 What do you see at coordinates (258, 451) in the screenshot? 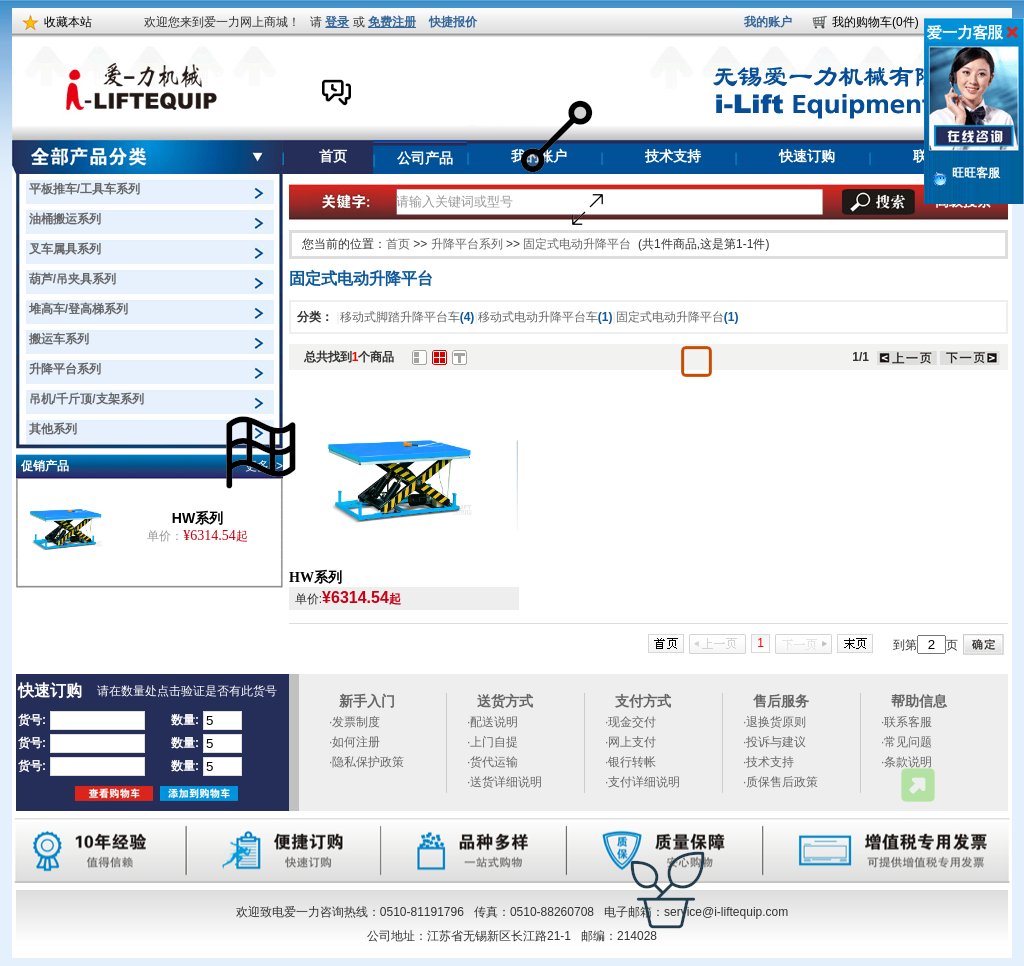
I see `indicates a finish line or goal completion` at bounding box center [258, 451].